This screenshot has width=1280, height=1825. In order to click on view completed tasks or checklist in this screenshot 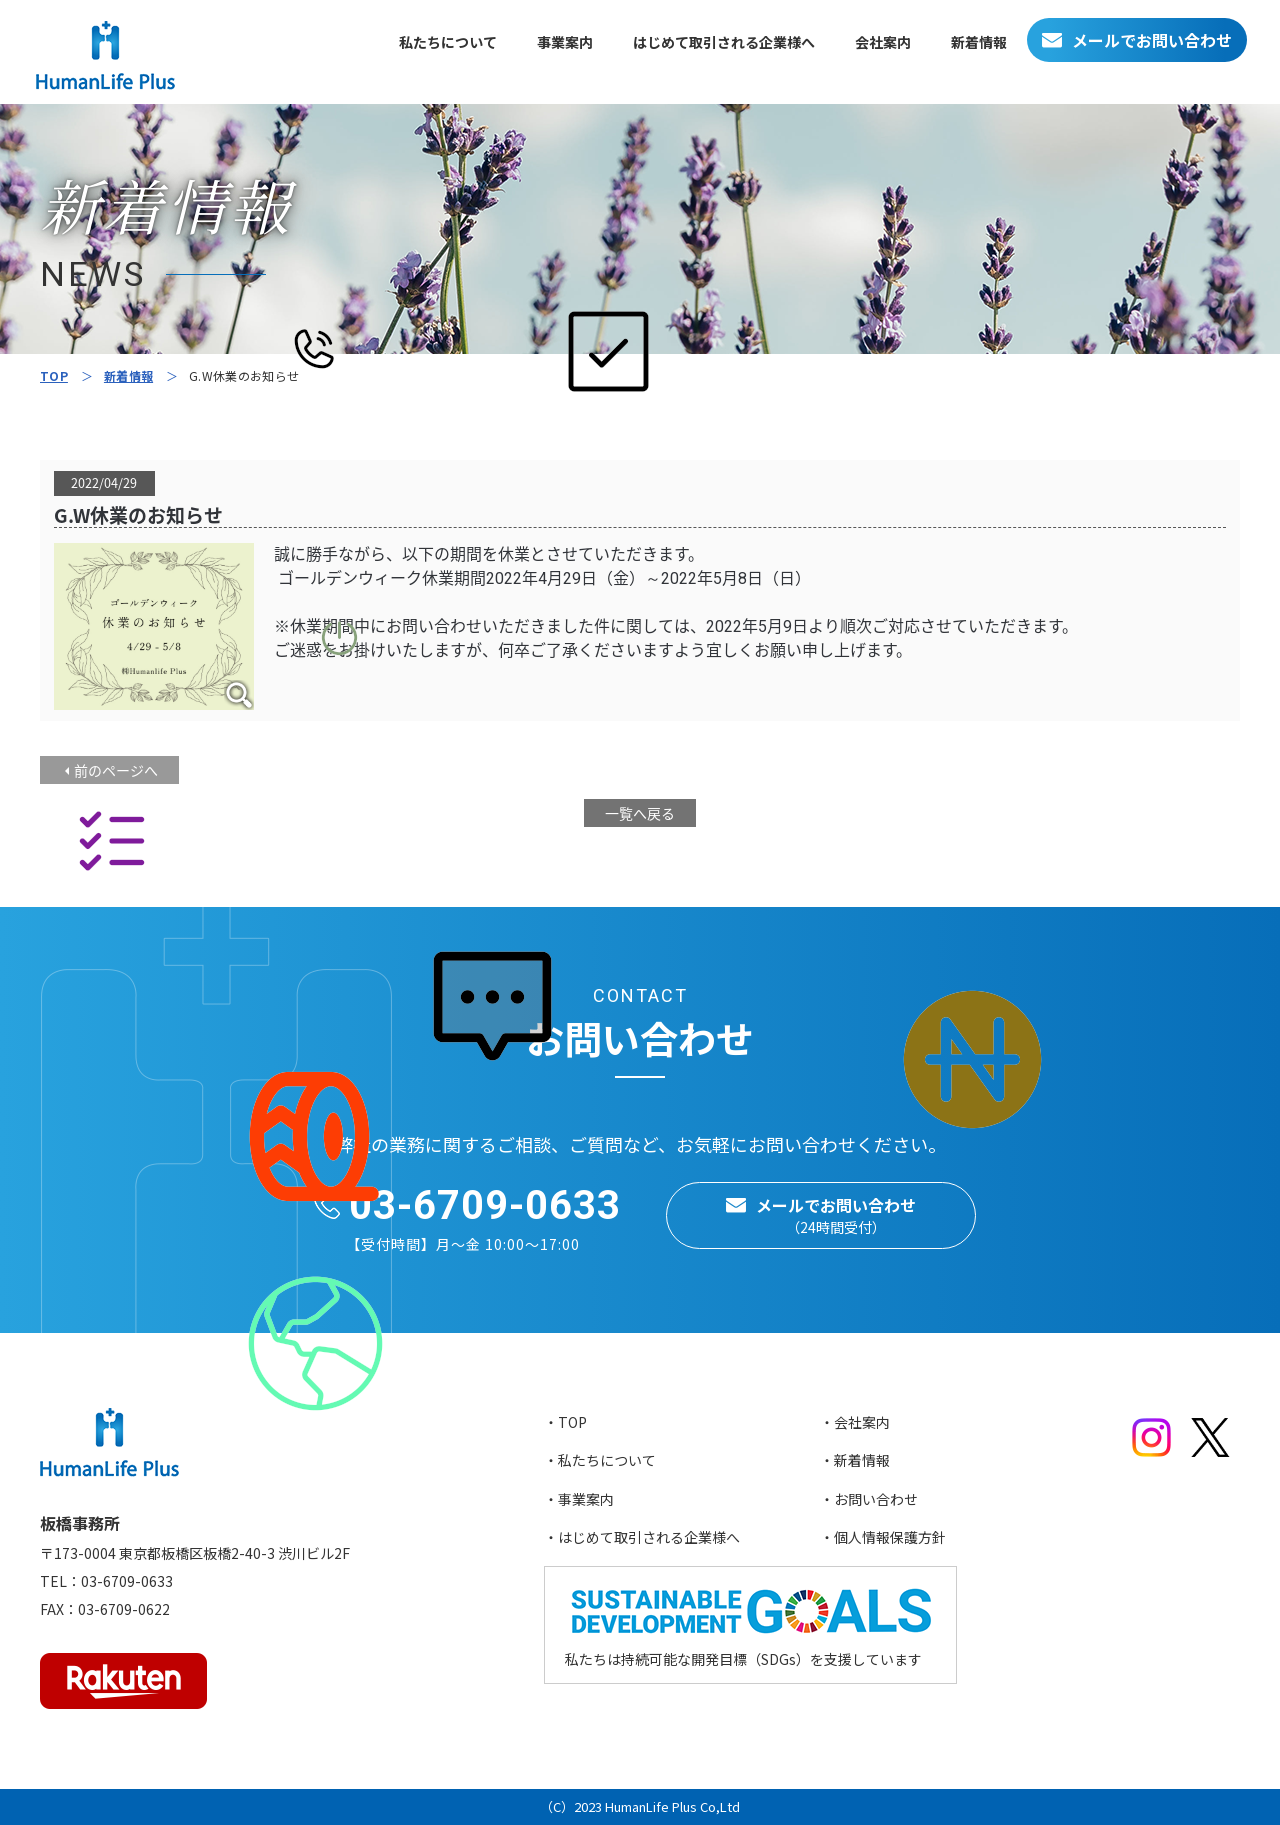, I will do `click(112, 841)`.